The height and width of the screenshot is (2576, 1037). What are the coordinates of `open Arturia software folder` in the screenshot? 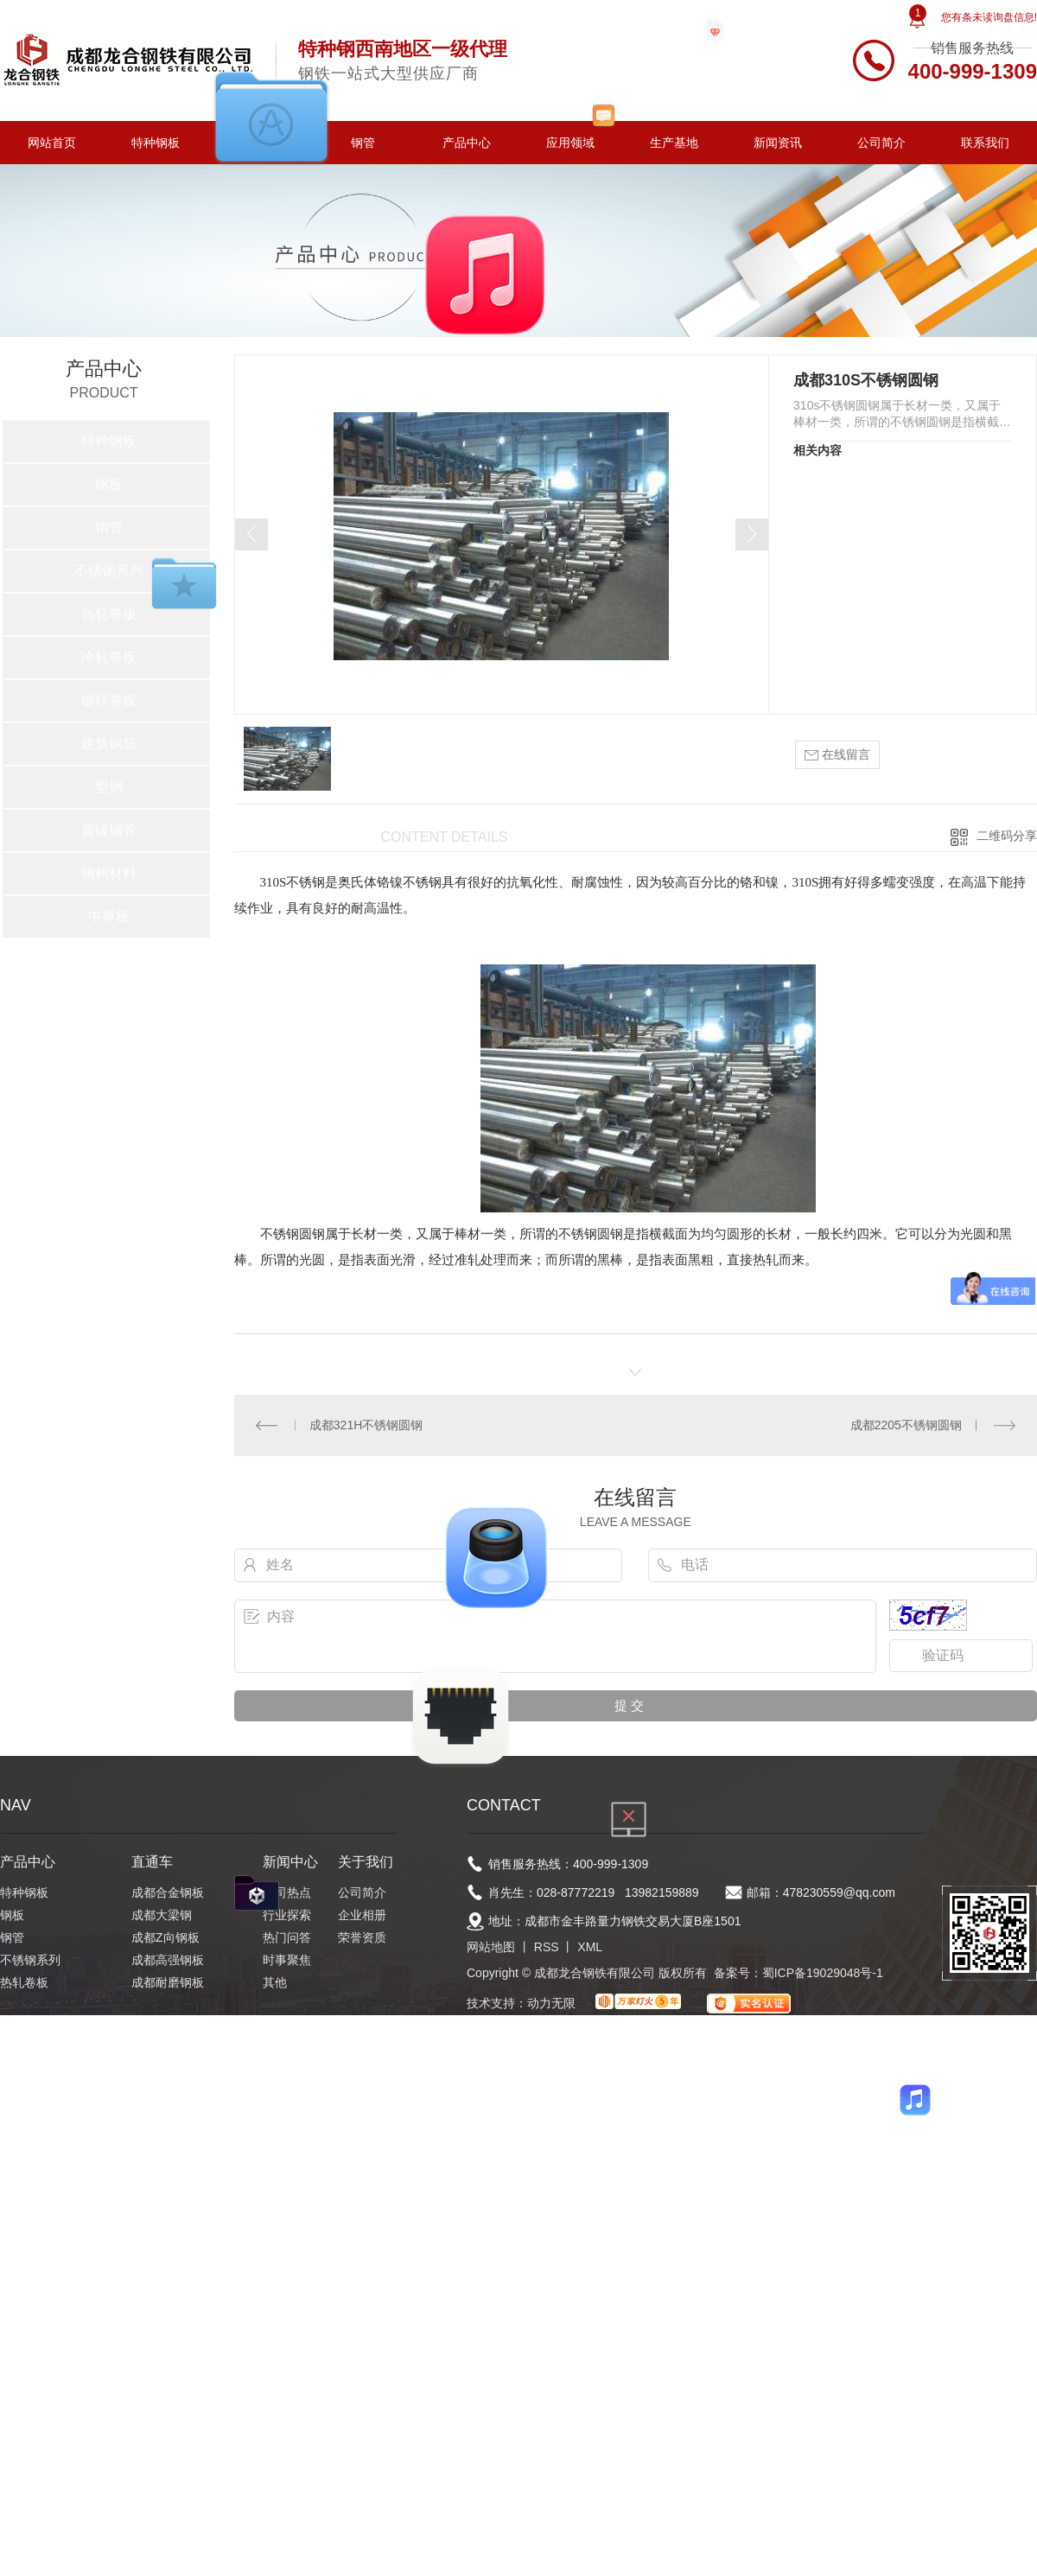 It's located at (271, 117).